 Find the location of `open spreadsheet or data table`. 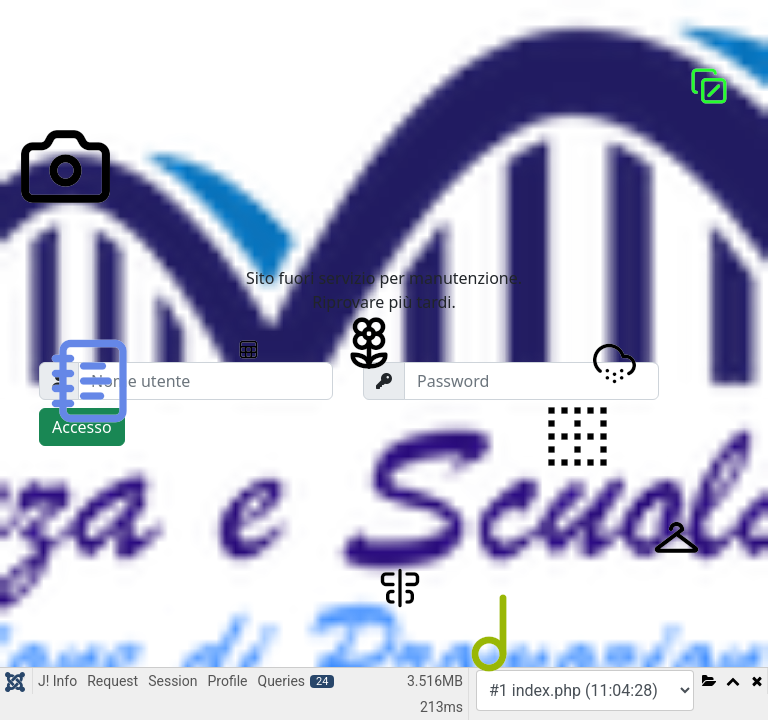

open spreadsheet or data table is located at coordinates (248, 349).